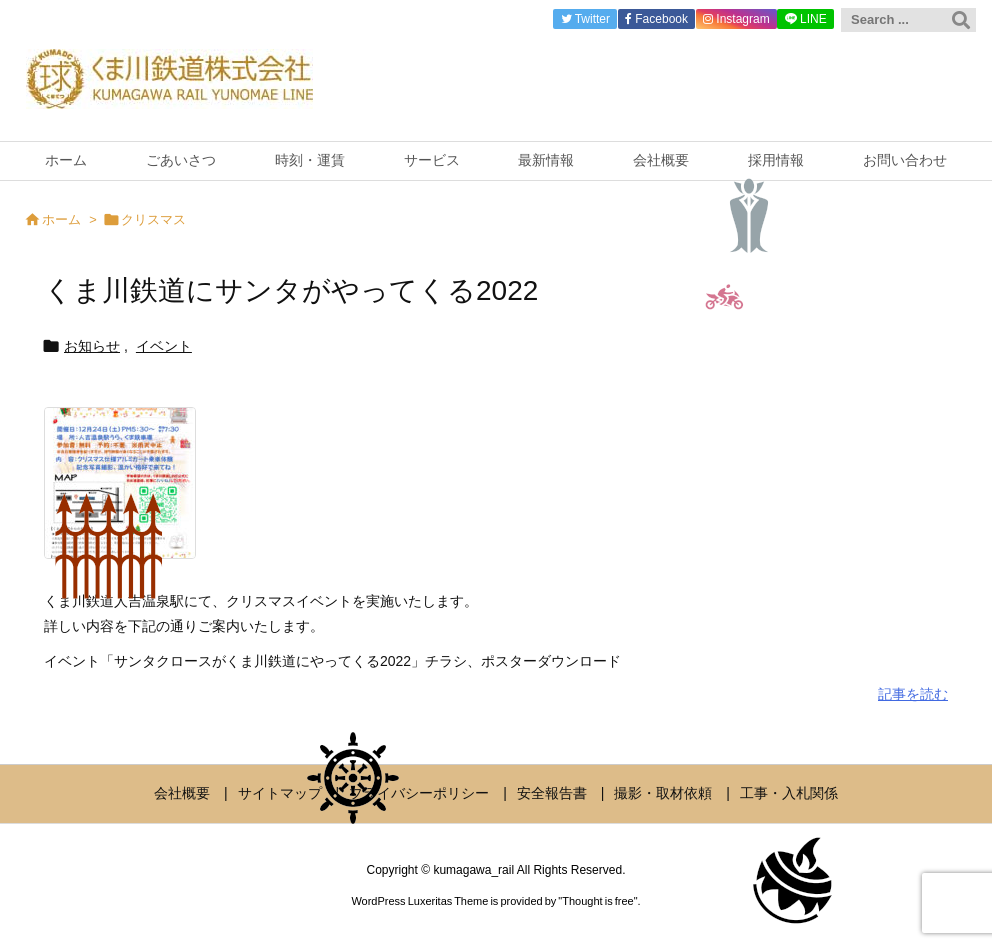 This screenshot has width=992, height=947. What do you see at coordinates (792, 880) in the screenshot?
I see `use an incendiary or fire-based weapon` at bounding box center [792, 880].